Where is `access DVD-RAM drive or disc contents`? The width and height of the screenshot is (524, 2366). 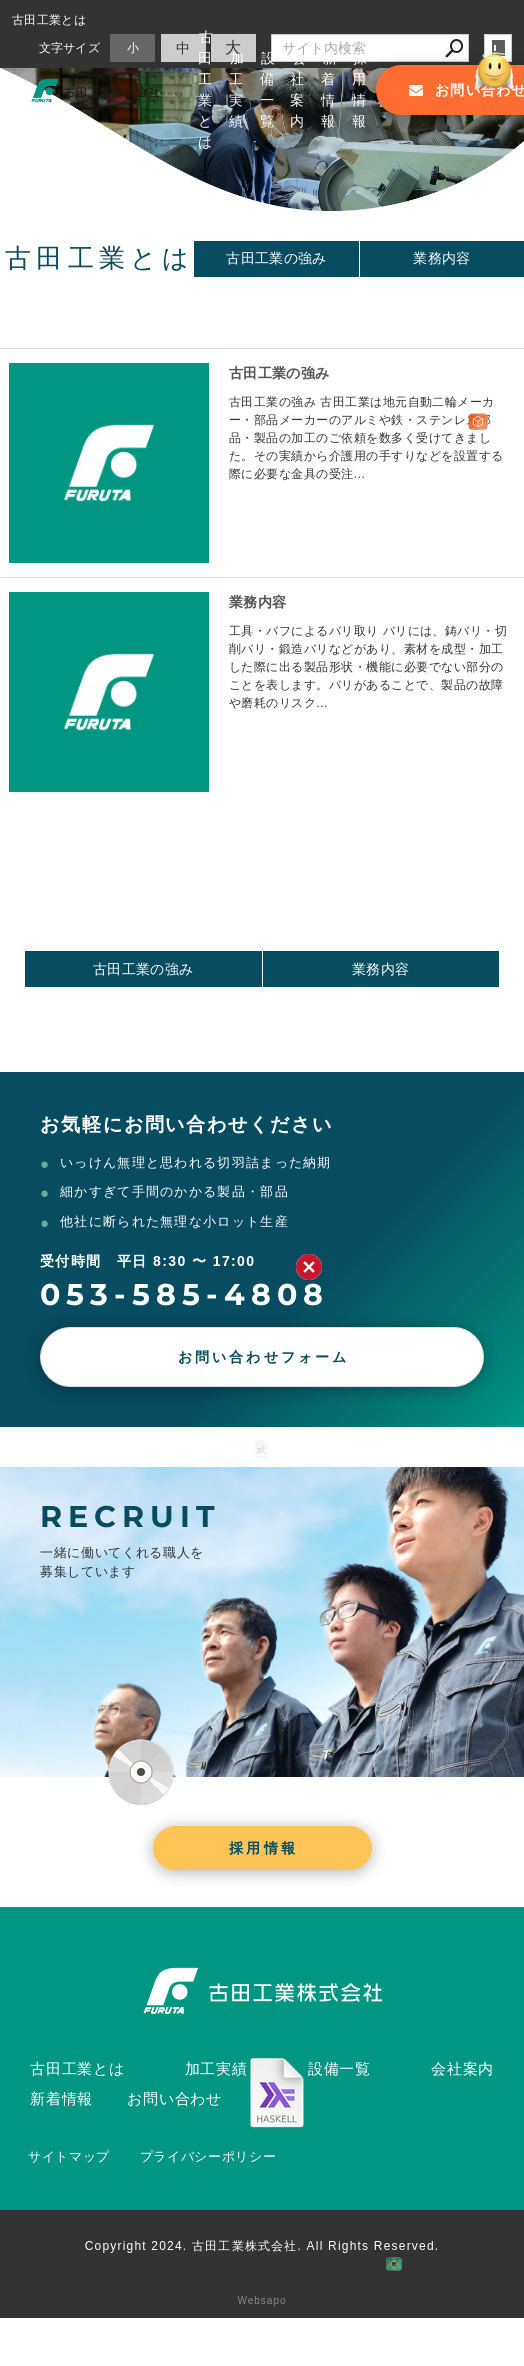
access DVD-RAM drive or disc contents is located at coordinates (141, 1772).